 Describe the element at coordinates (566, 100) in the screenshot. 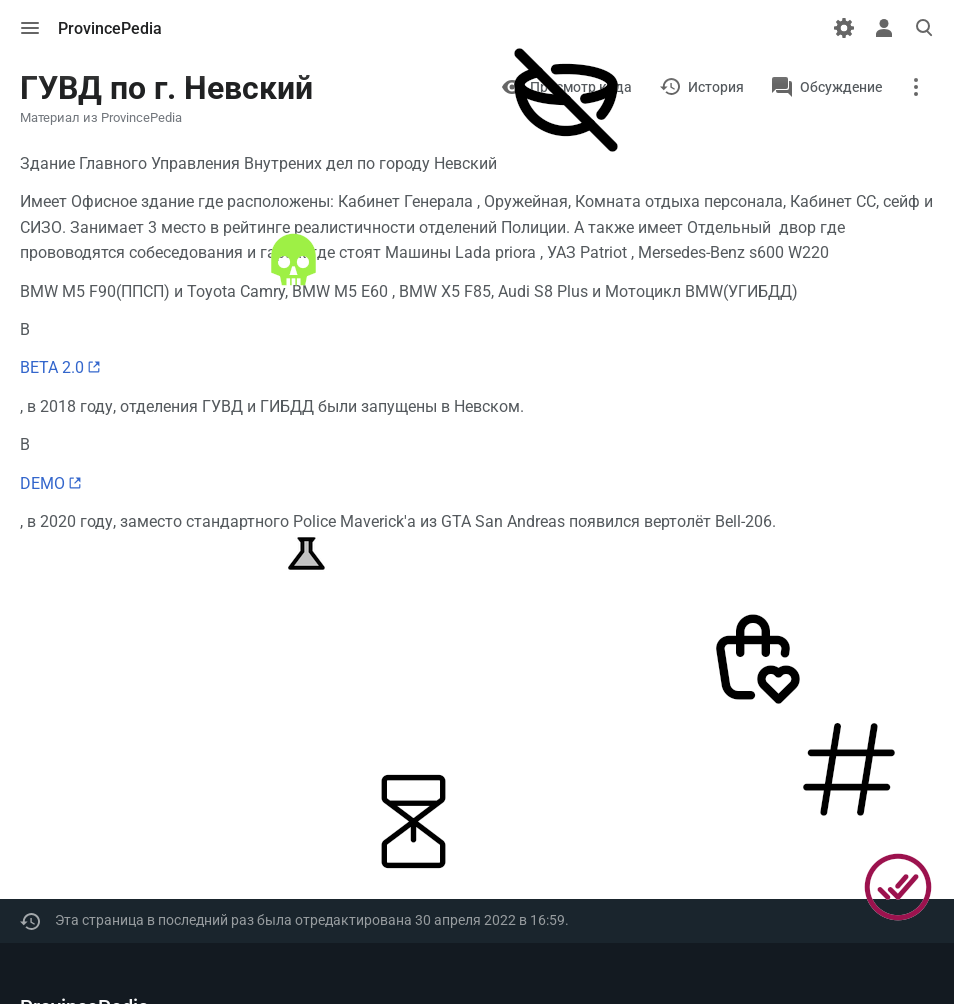

I see `3D rendering or hemisphere view disabled` at that location.